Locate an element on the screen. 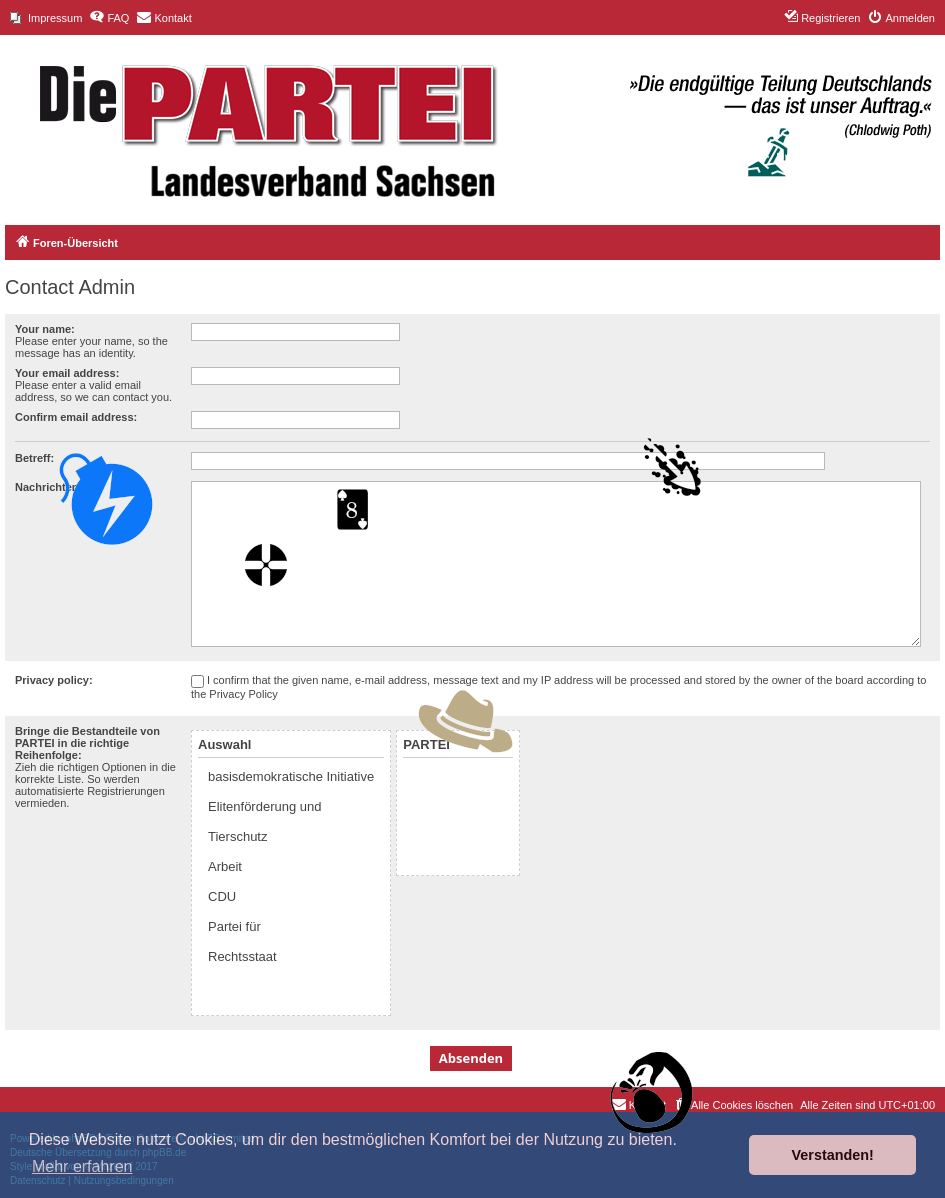 The width and height of the screenshot is (945, 1198). activate an explosive or power attack ability is located at coordinates (106, 499).